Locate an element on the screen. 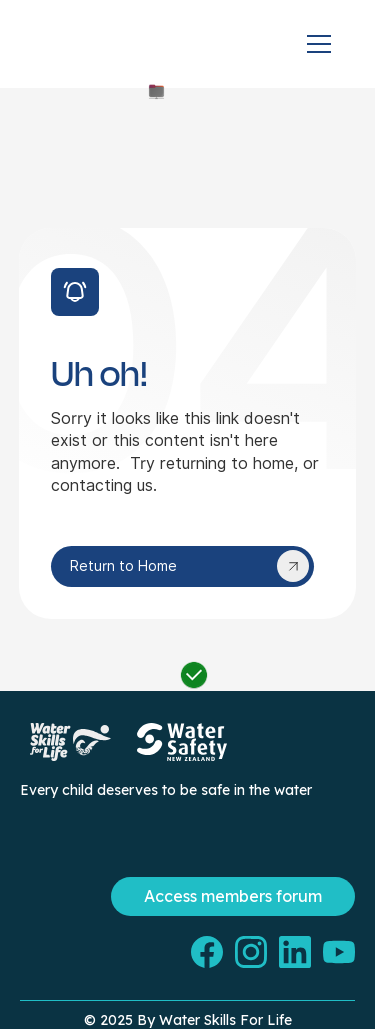 Image resolution: width=375 pixels, height=1029 pixels. indicates file is synced and shared successfully is located at coordinates (194, 675).